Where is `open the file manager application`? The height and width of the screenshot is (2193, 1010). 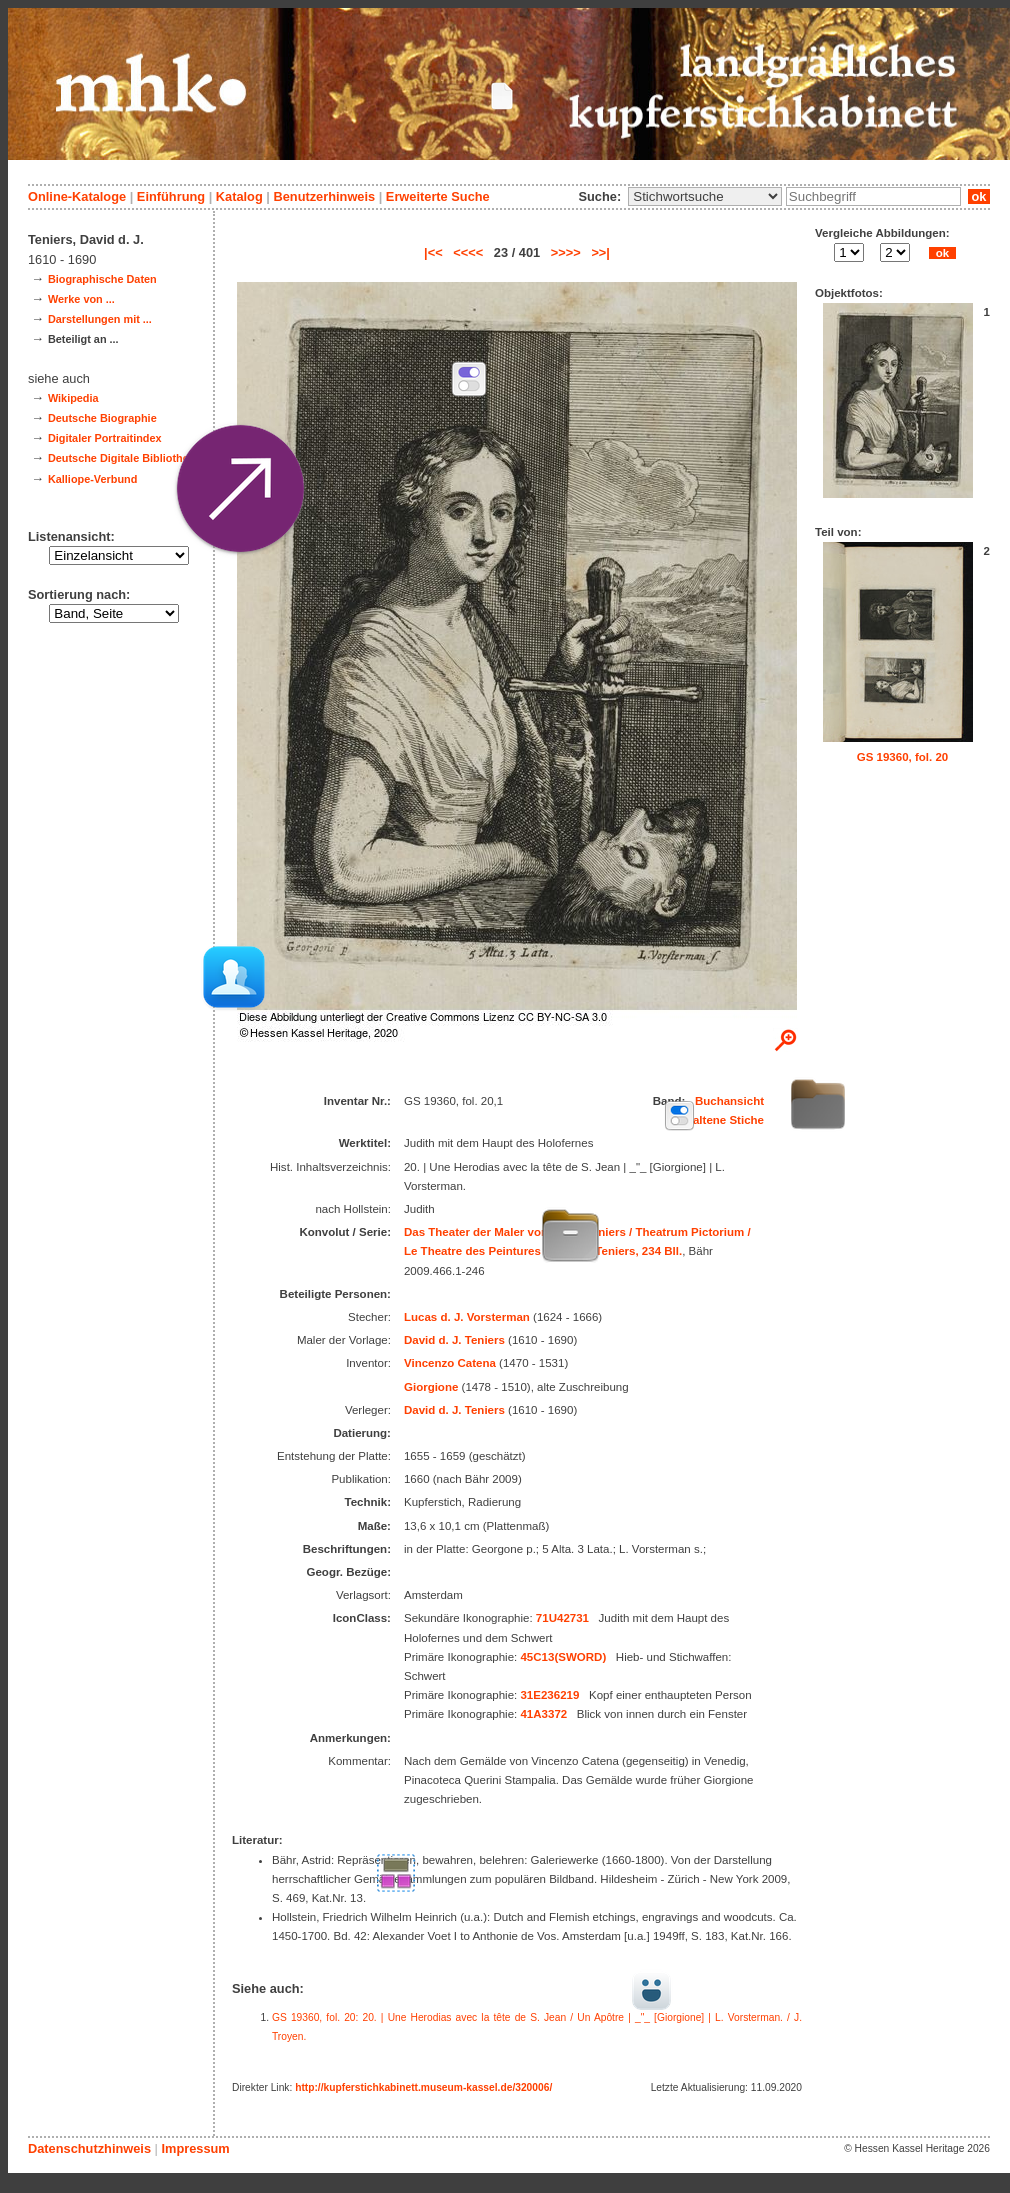
open the file manager application is located at coordinates (570, 1235).